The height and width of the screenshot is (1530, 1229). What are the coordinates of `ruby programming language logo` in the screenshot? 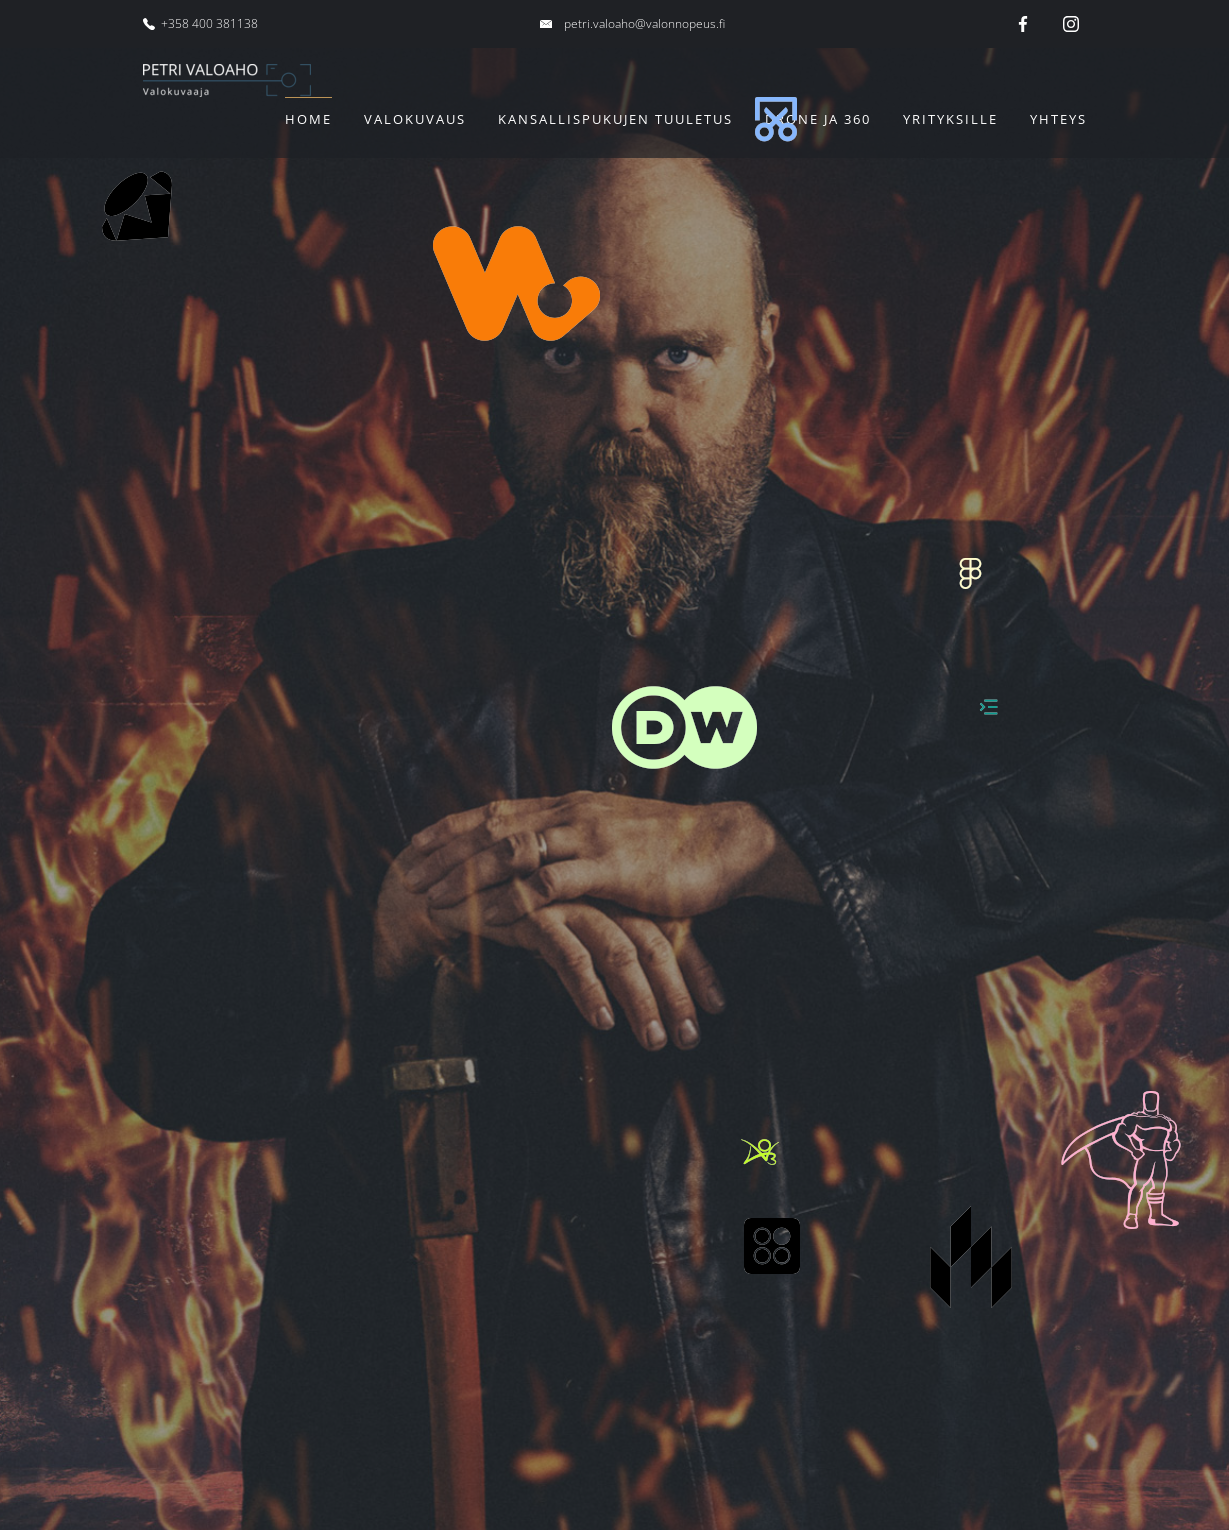 It's located at (137, 206).